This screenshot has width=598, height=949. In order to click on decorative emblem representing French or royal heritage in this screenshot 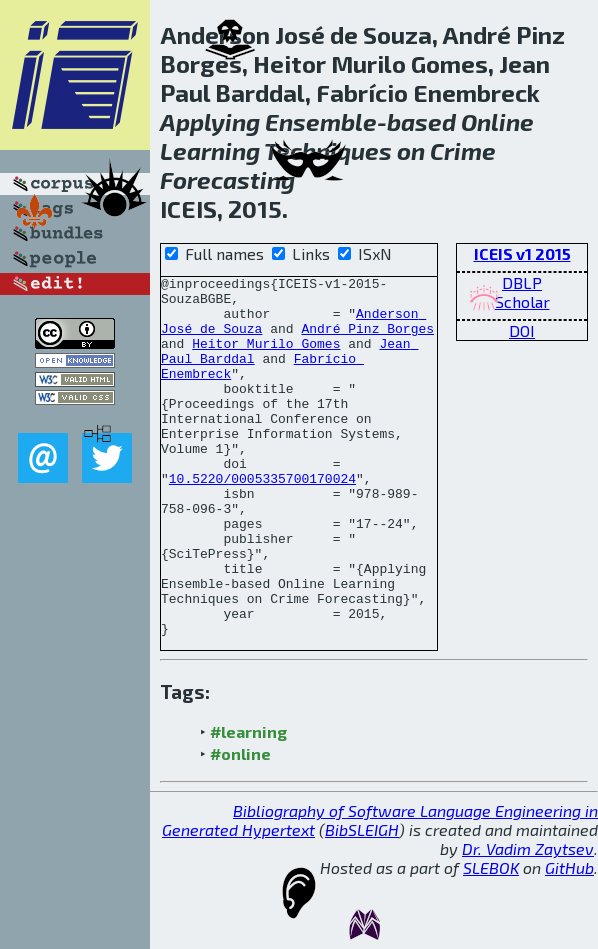, I will do `click(34, 211)`.